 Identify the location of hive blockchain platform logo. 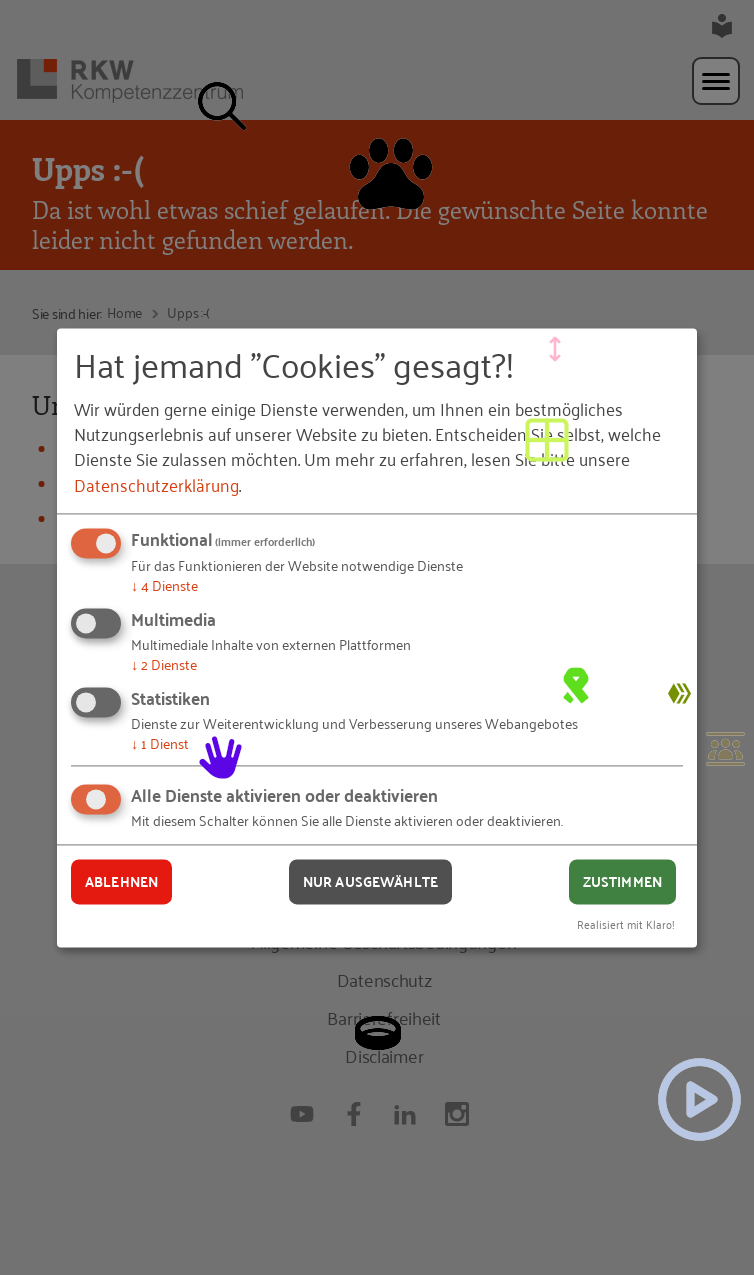
(679, 693).